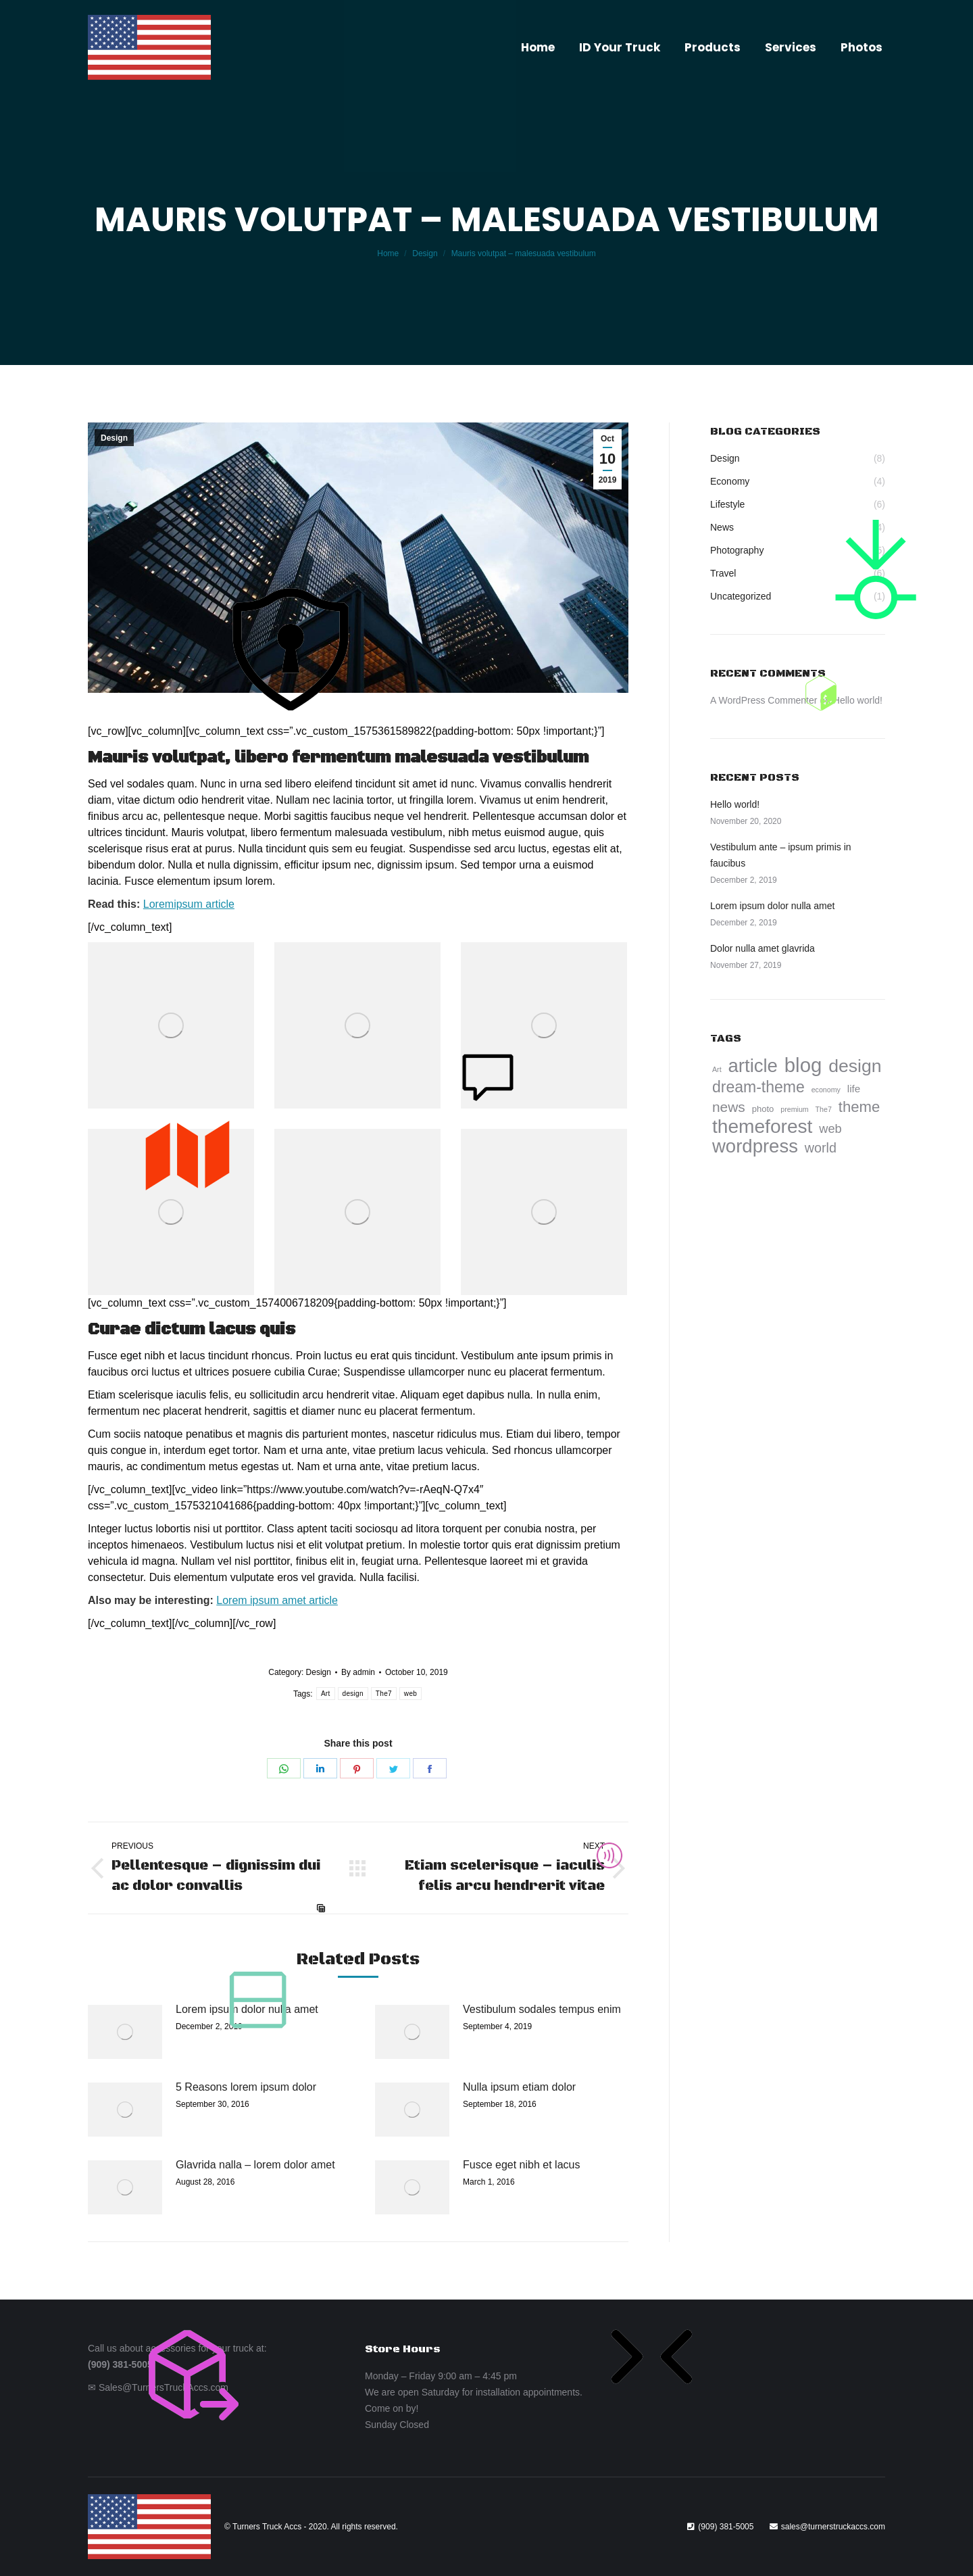 This screenshot has height=2576, width=973. Describe the element at coordinates (488, 1076) in the screenshot. I see `open comments section` at that location.